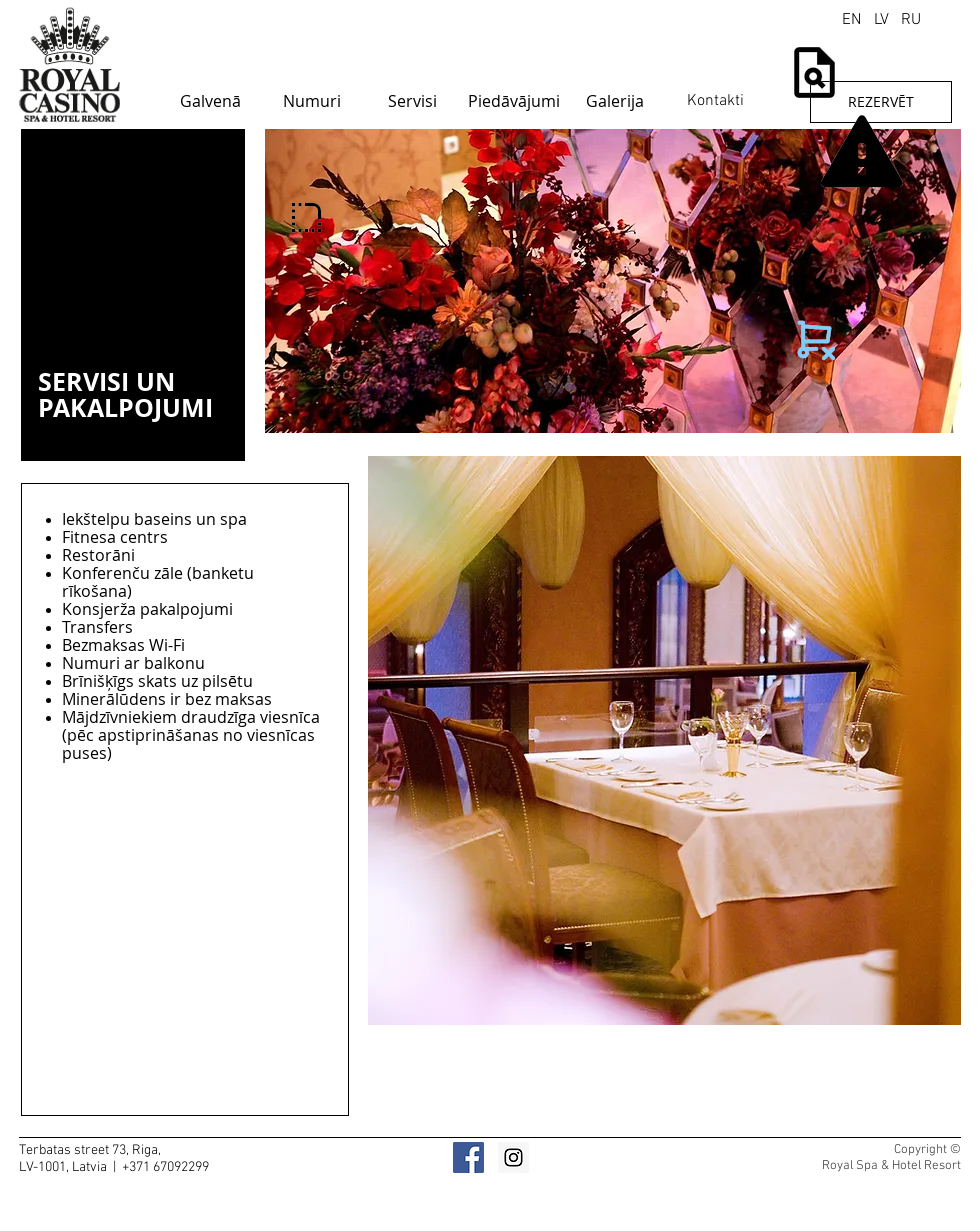 The image size is (980, 1231). What do you see at coordinates (814, 72) in the screenshot?
I see `check document for plagiarism` at bounding box center [814, 72].